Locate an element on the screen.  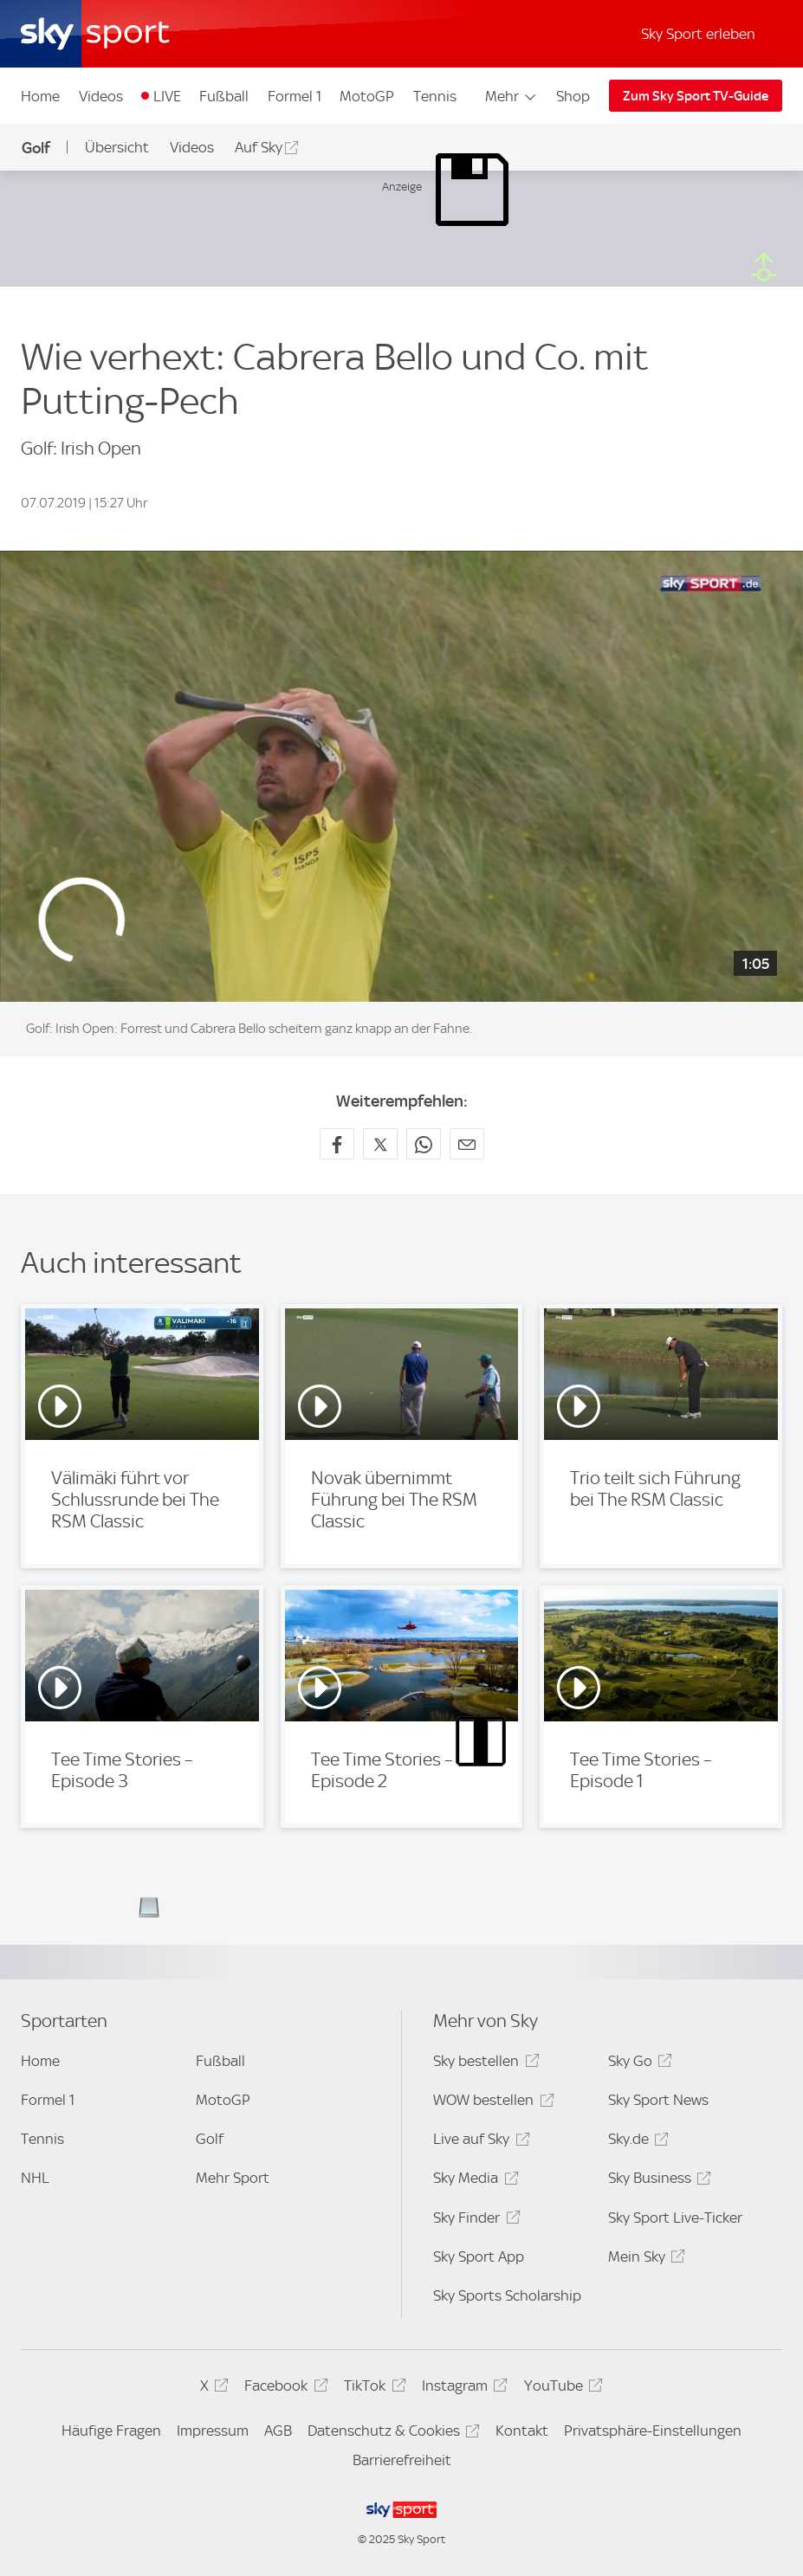
save current file or document is located at coordinates (472, 190).